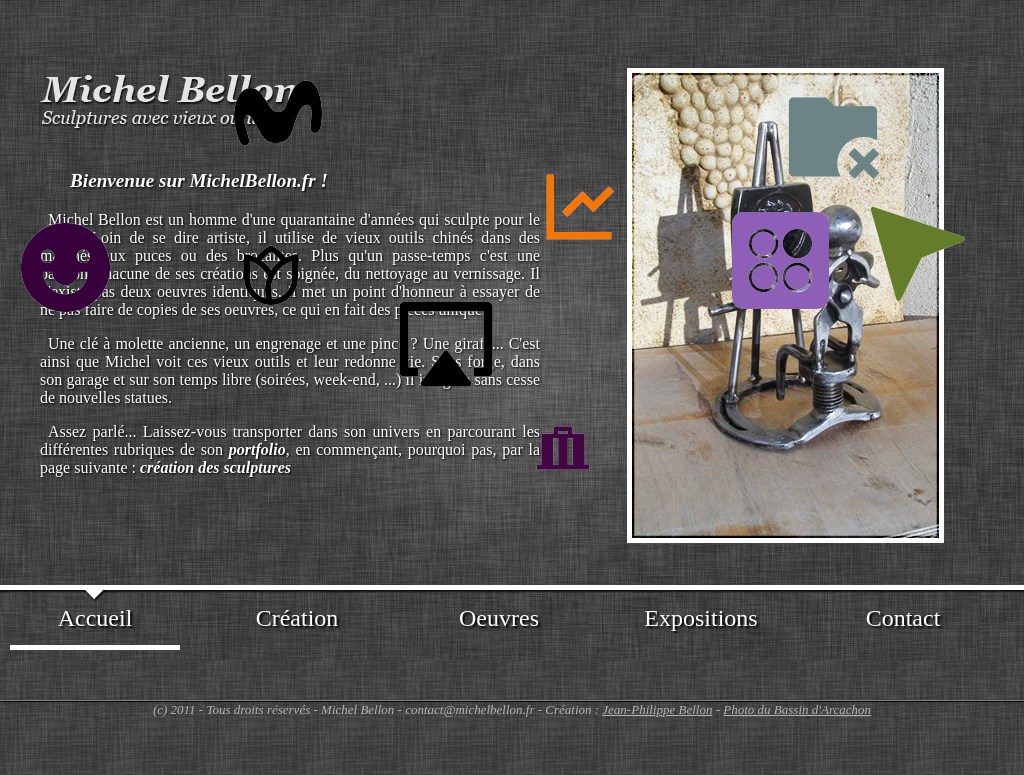 This screenshot has height=775, width=1024. What do you see at coordinates (579, 207) in the screenshot?
I see `view analytics or performance data` at bounding box center [579, 207].